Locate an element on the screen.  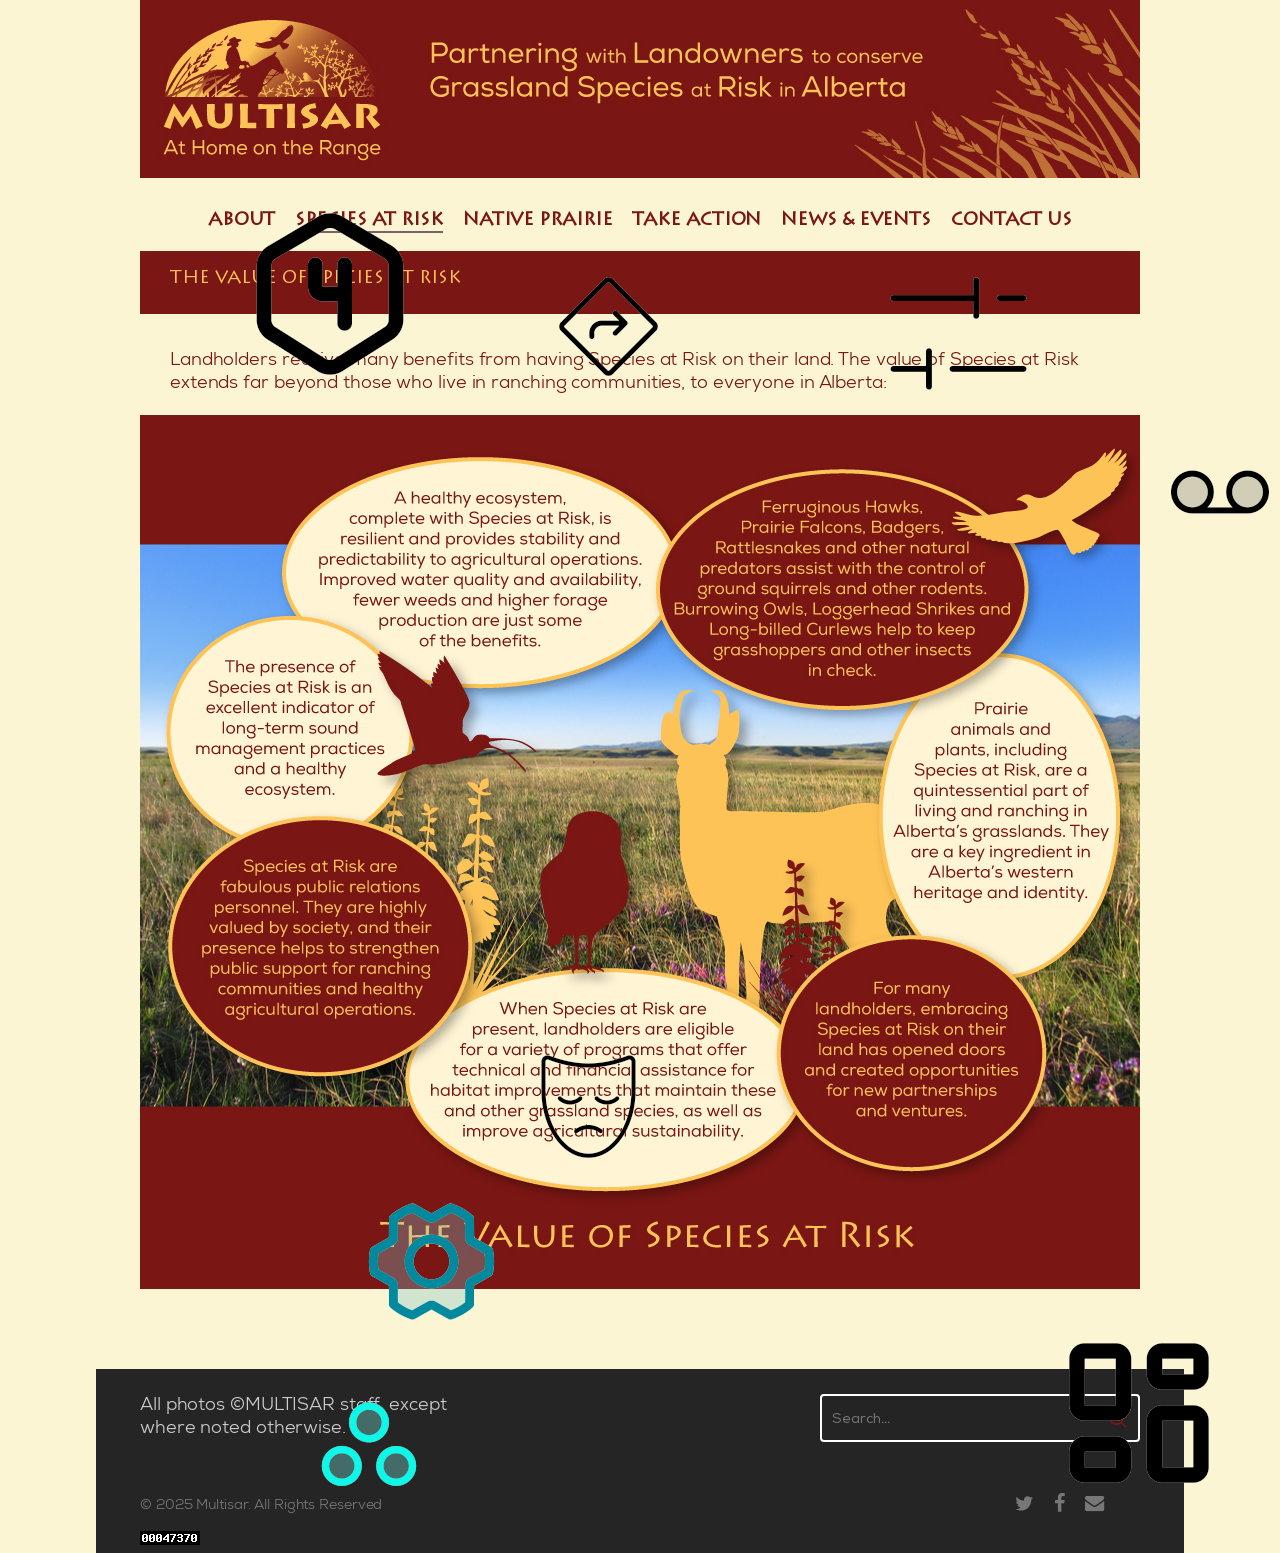
access settings or preferences is located at coordinates (431, 1261).